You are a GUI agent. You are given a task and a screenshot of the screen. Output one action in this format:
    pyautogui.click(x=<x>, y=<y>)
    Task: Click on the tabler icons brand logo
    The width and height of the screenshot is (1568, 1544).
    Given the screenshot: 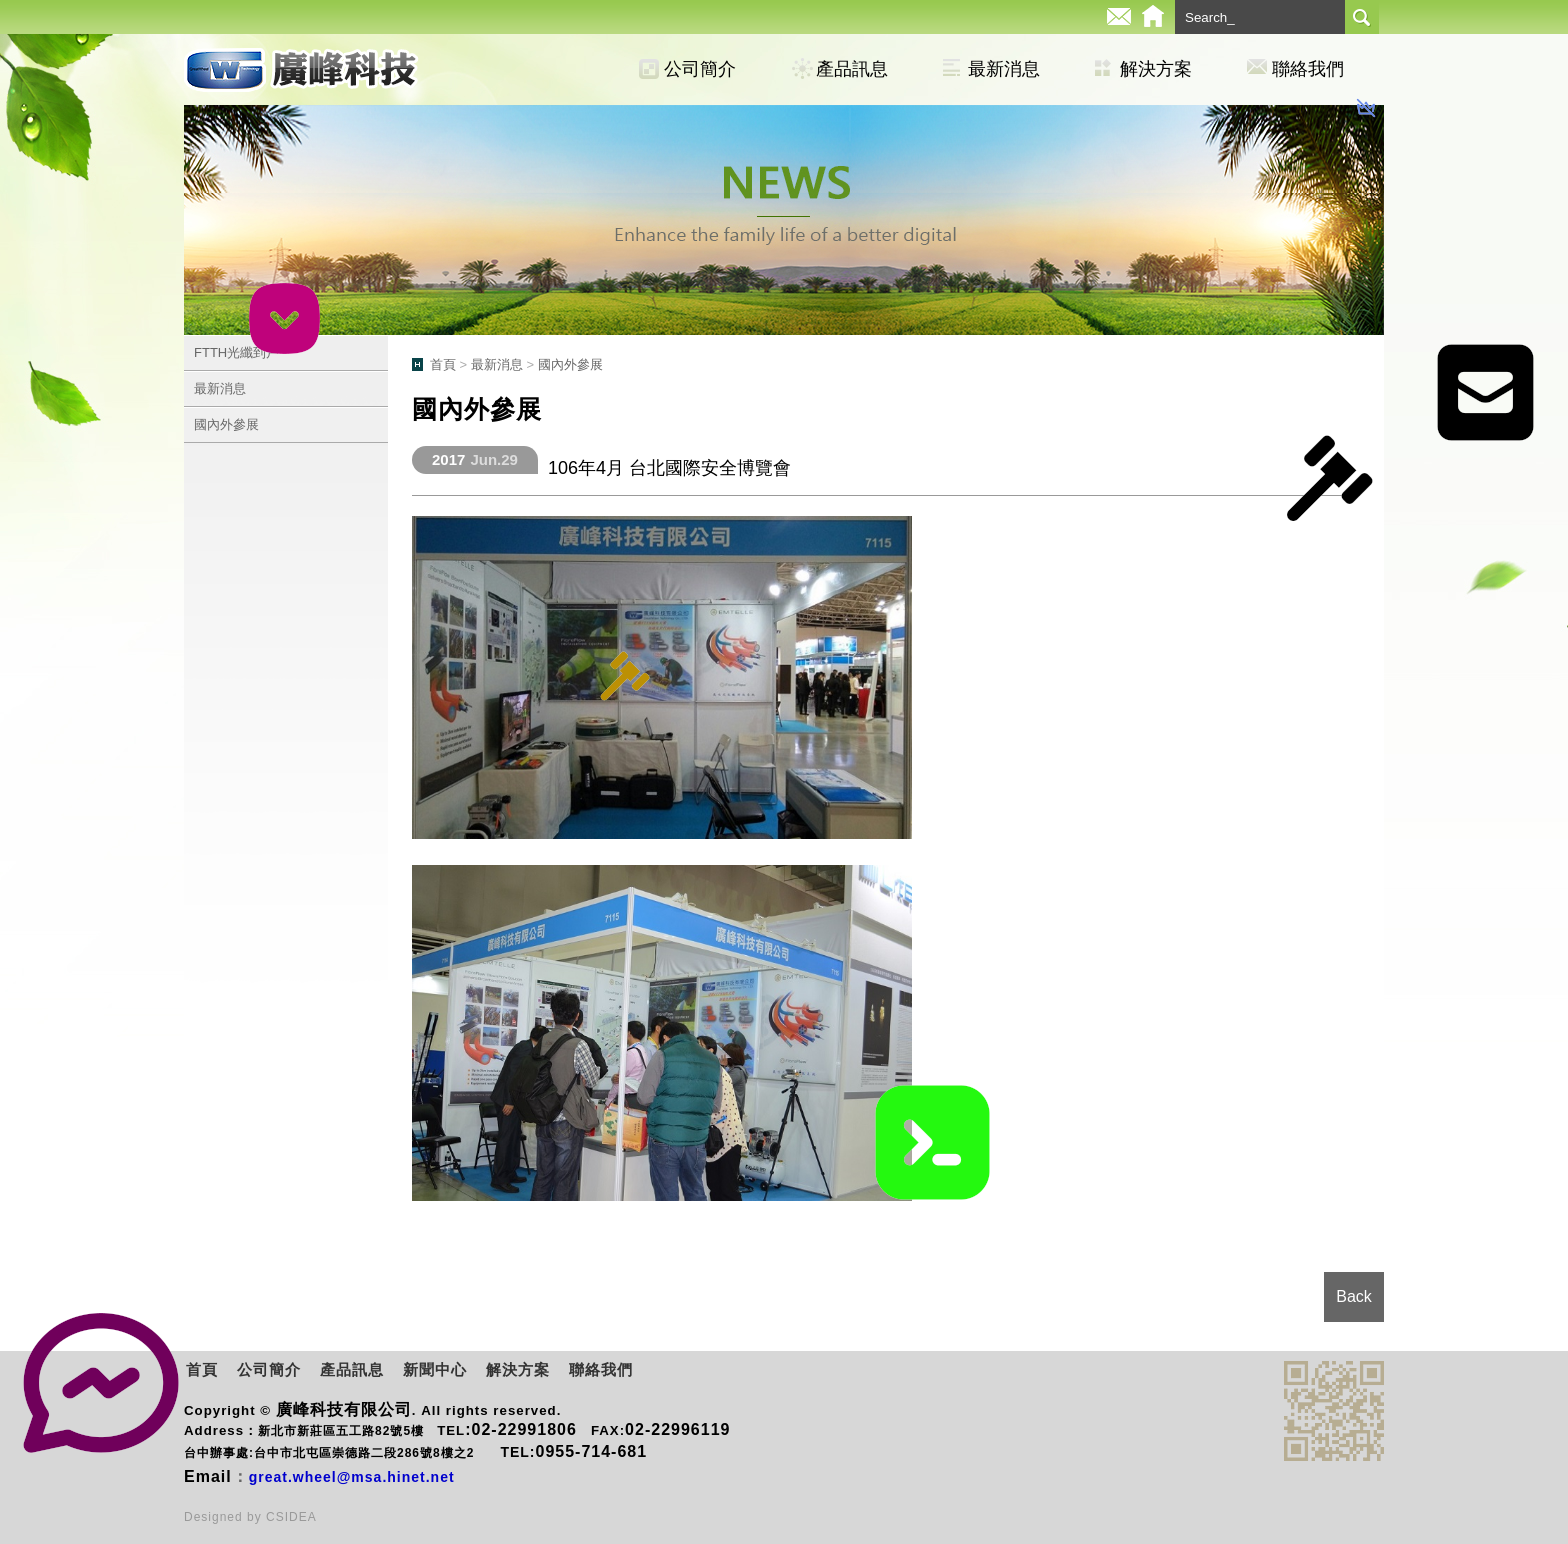 What is the action you would take?
    pyautogui.click(x=932, y=1142)
    